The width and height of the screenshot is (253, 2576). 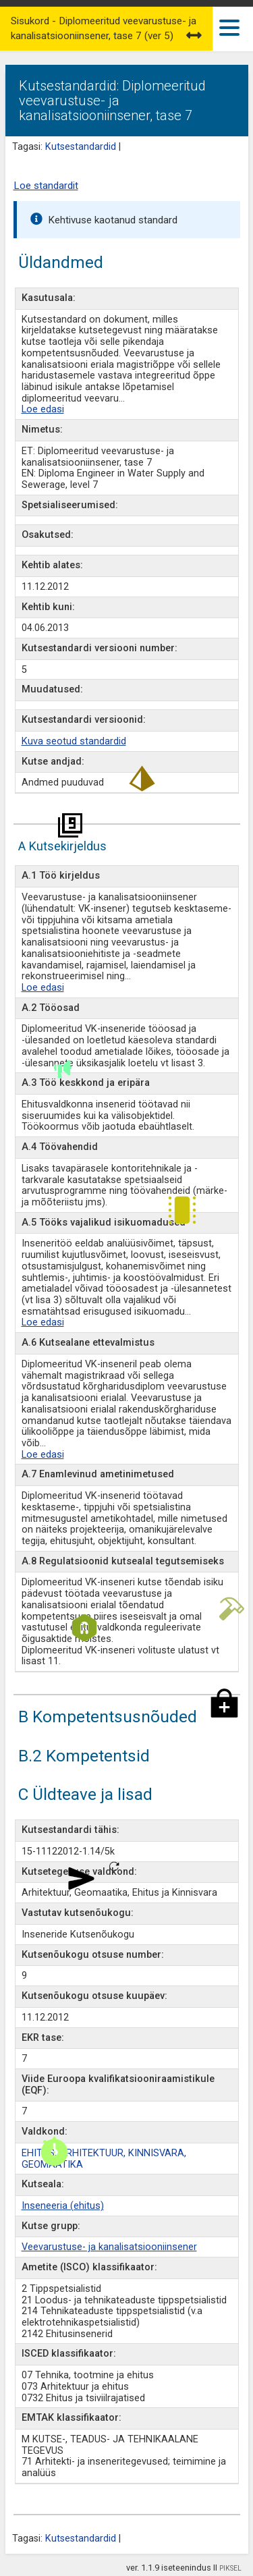 I want to click on access tools or settings, so click(x=230, y=1609).